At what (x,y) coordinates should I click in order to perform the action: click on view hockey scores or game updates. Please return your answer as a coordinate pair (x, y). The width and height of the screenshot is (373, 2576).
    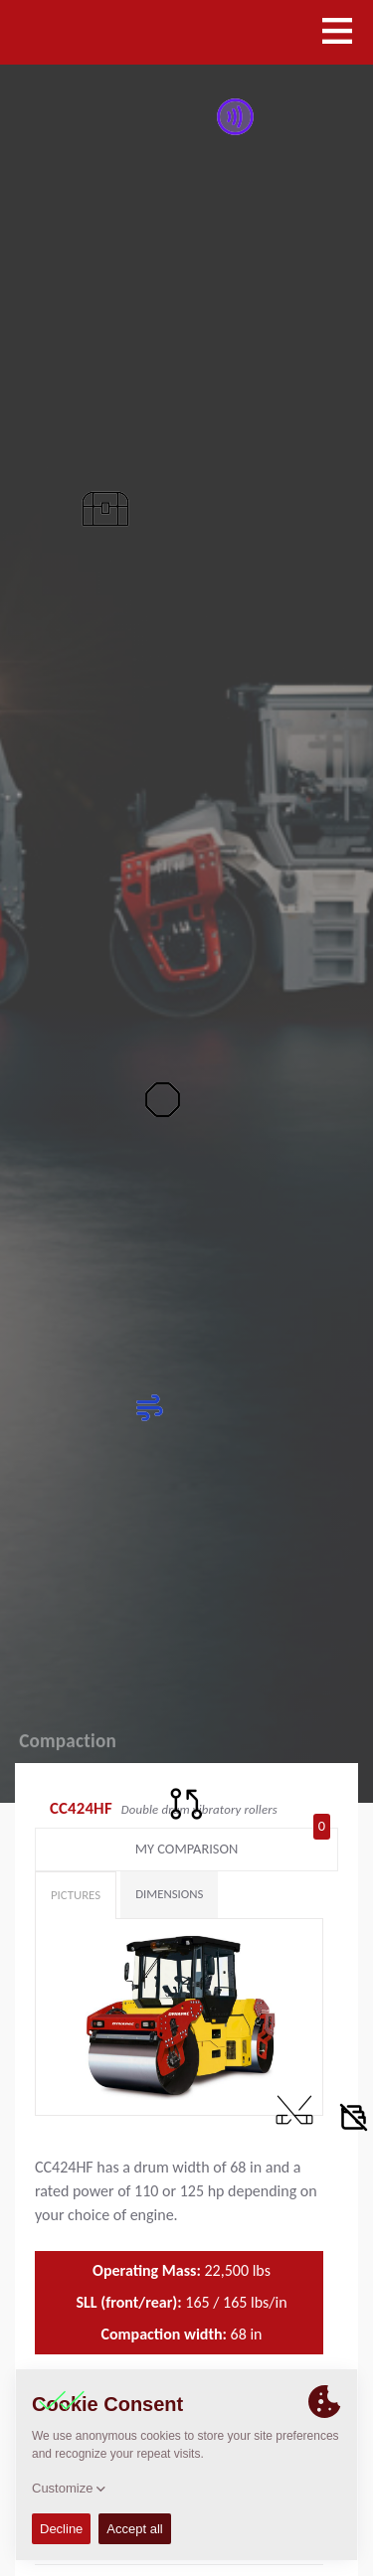
    Looking at the image, I should click on (294, 2110).